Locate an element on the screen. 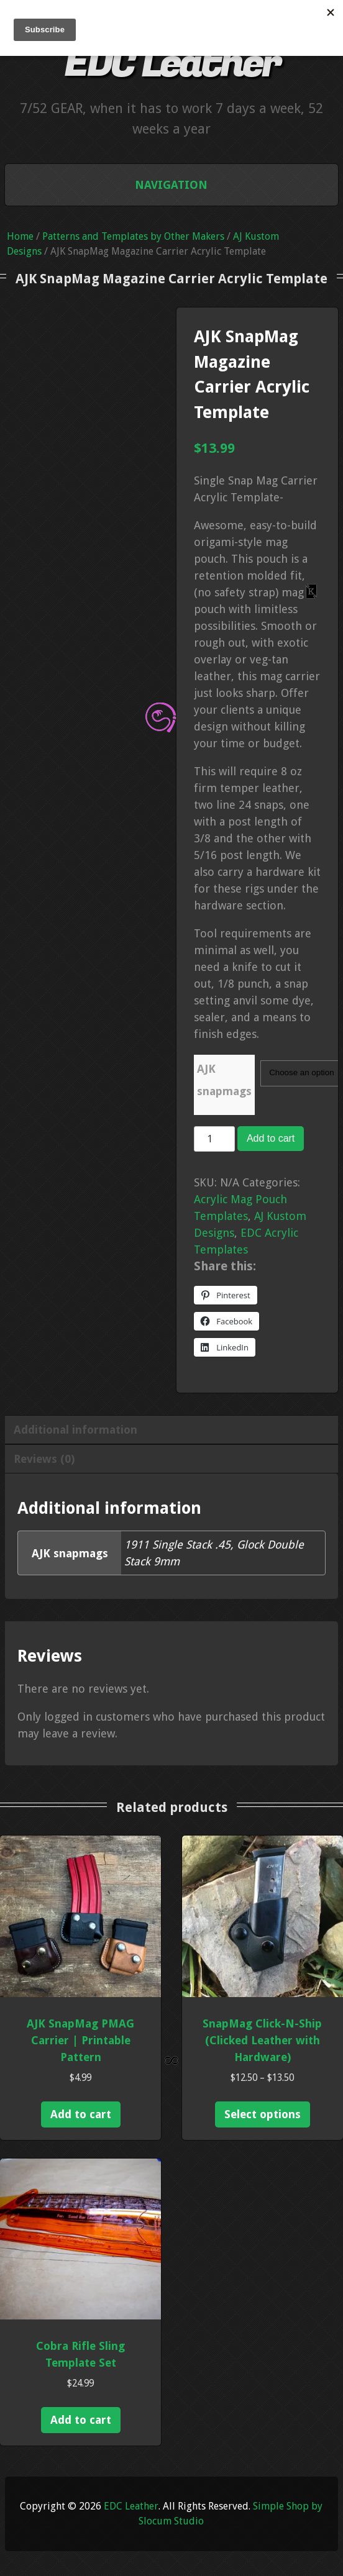 This screenshot has height=2576, width=343. whip weapon item in a game inventory is located at coordinates (160, 717).